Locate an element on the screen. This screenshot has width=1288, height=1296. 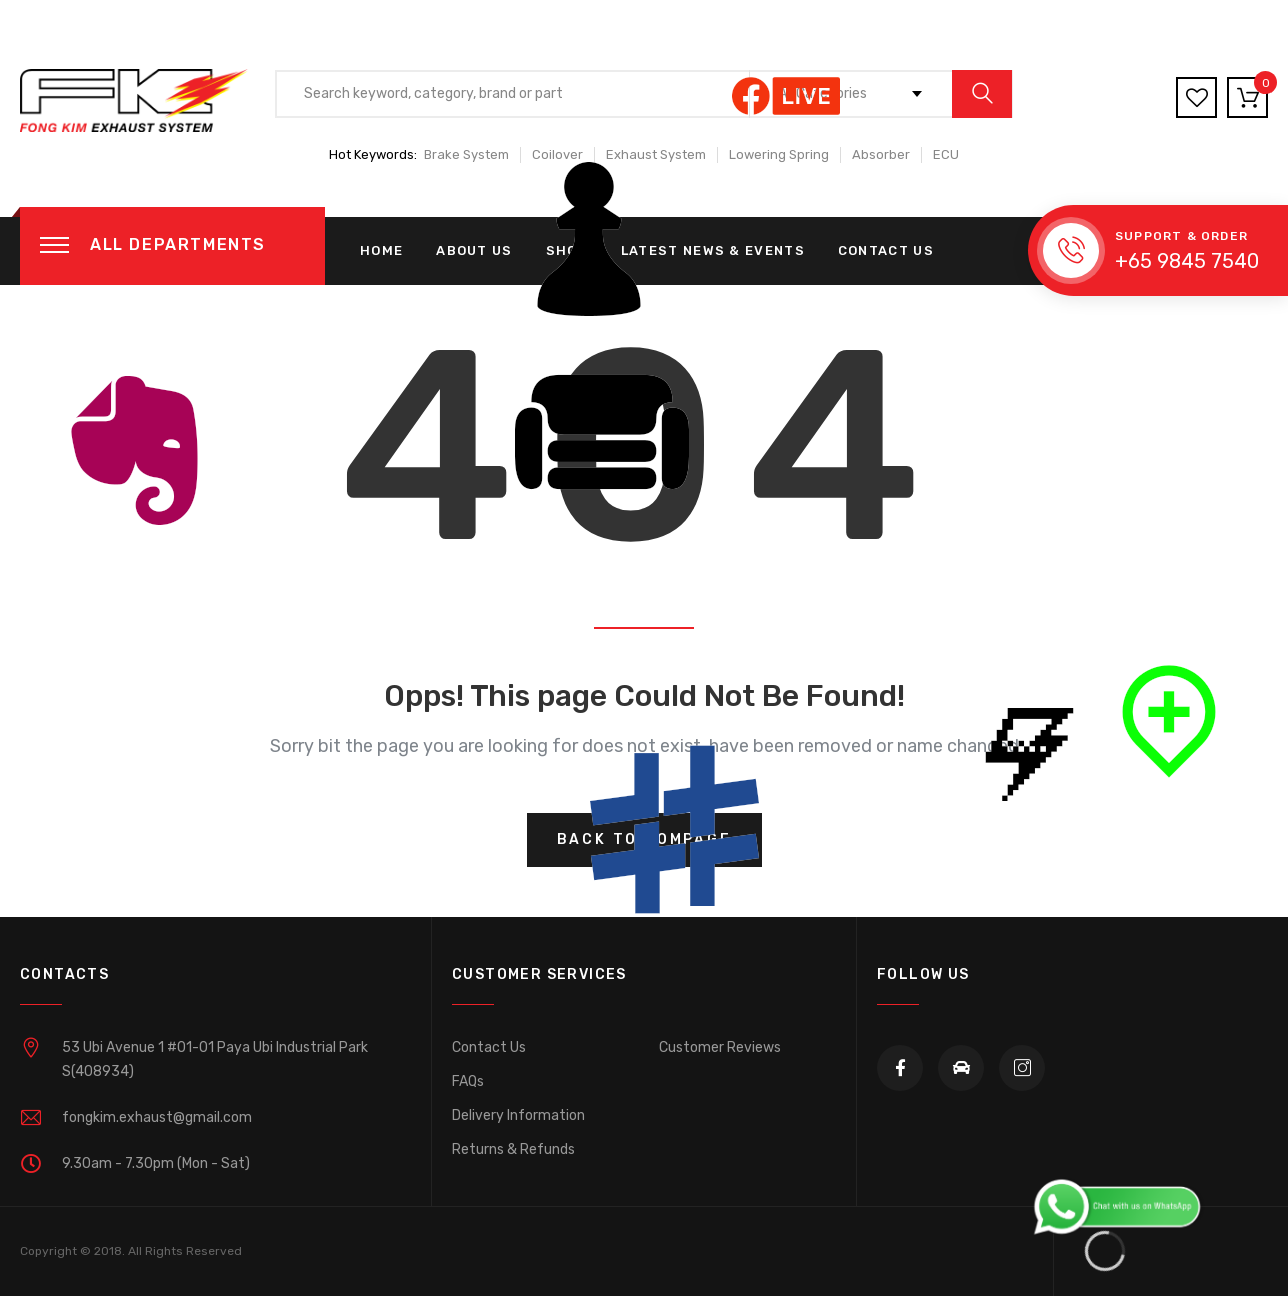
add a new location pin is located at coordinates (1169, 717).